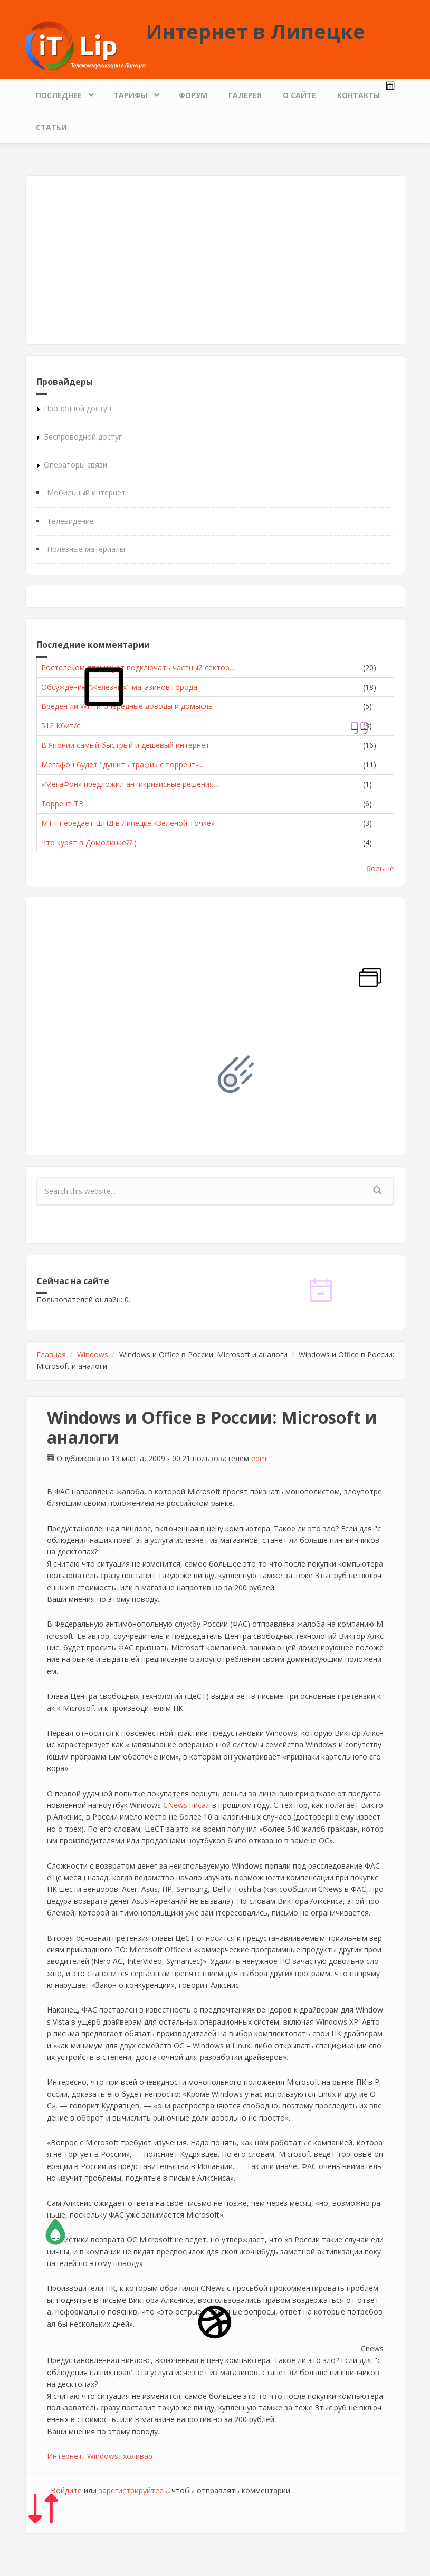 This screenshot has height=2576, width=430. I want to click on stop media playback, so click(104, 687).